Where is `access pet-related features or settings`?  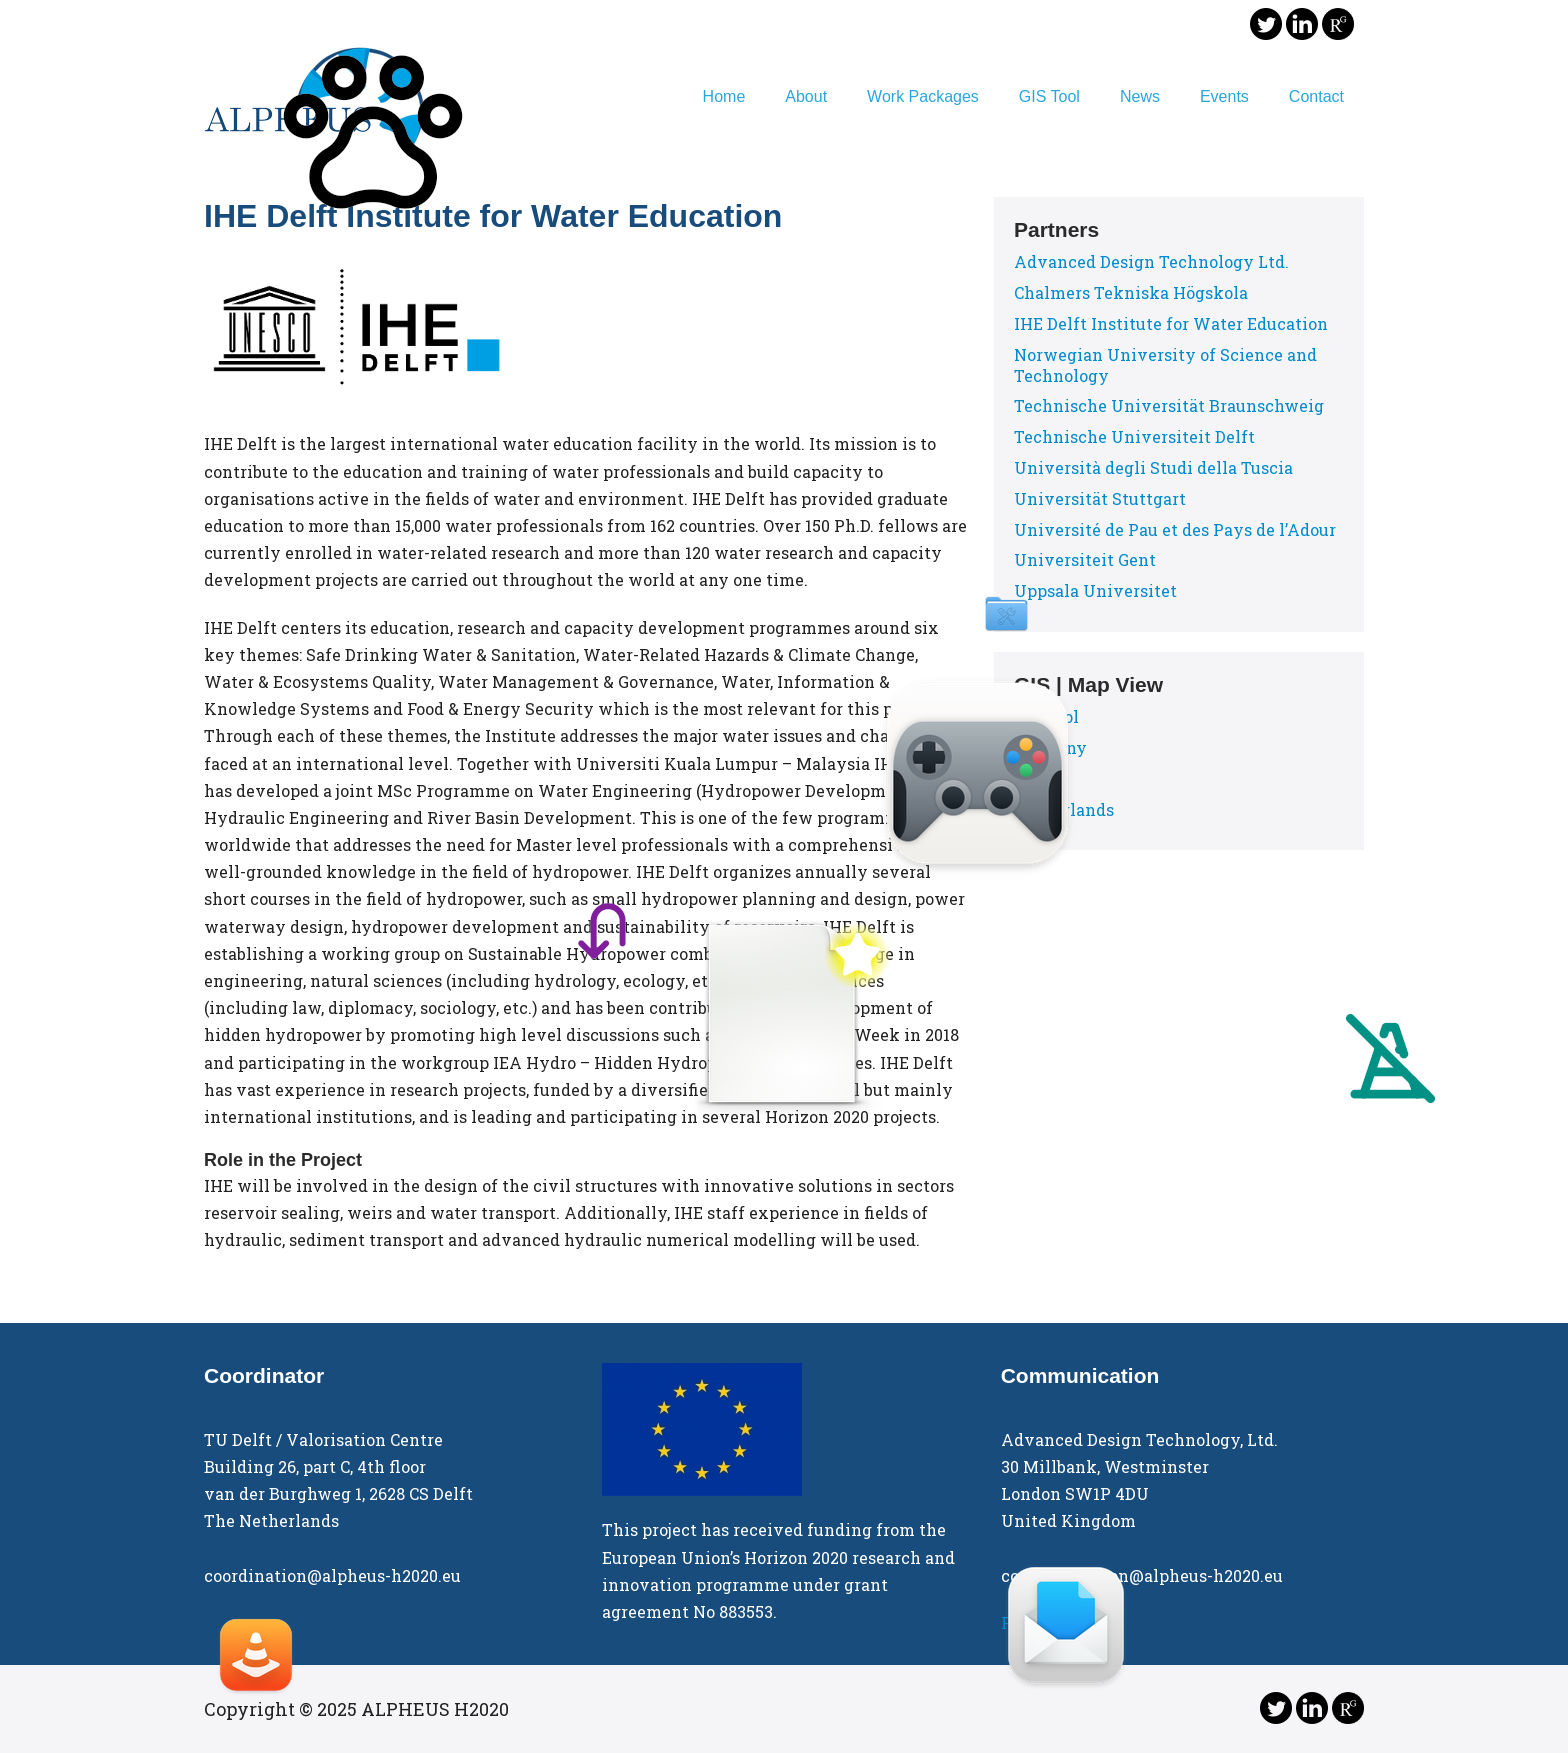
access pet-related features or settings is located at coordinates (373, 132).